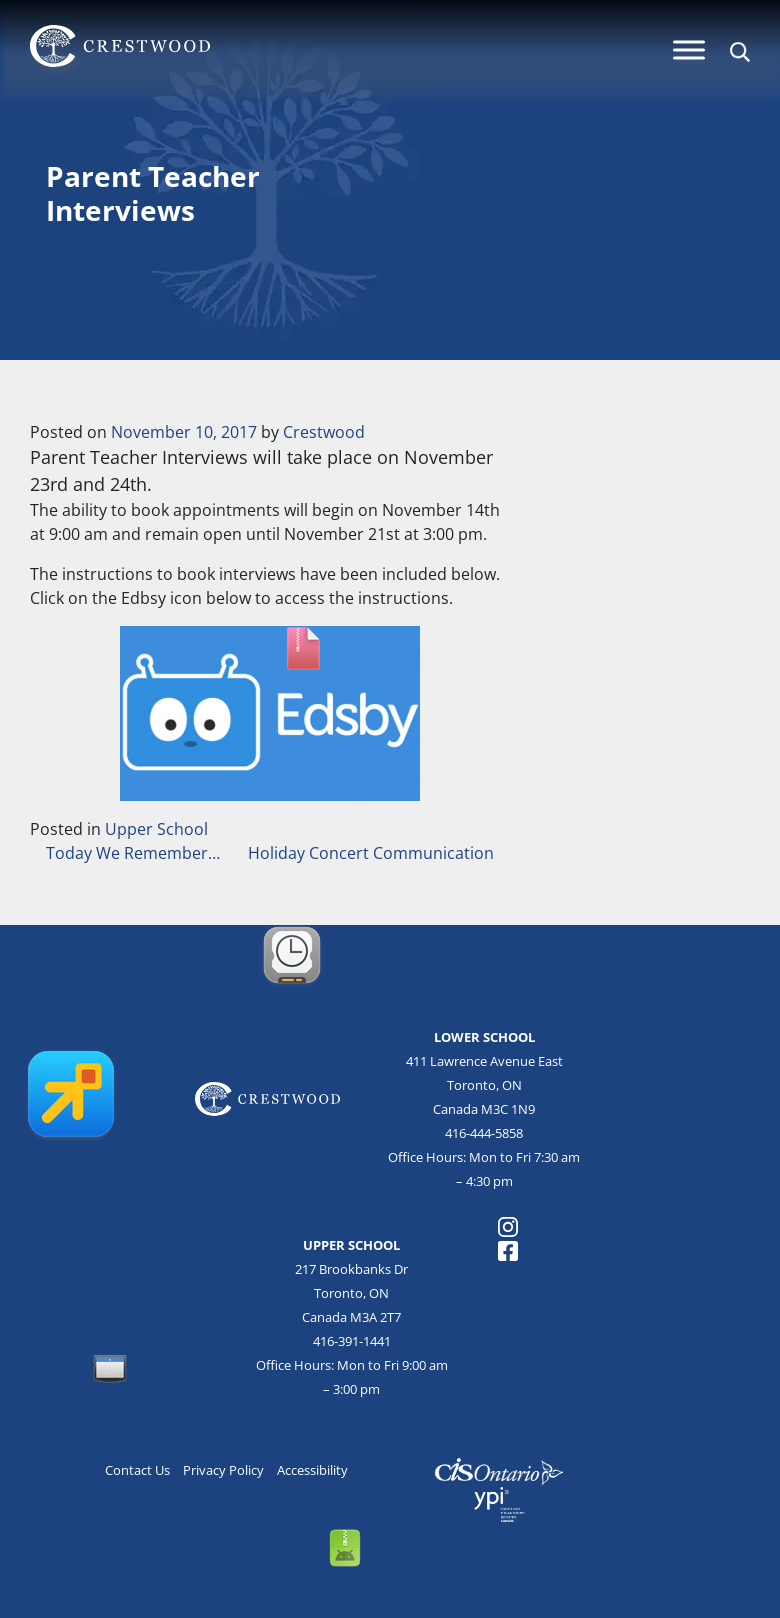 The width and height of the screenshot is (780, 1618). What do you see at coordinates (345, 1548) in the screenshot?
I see `android app package file (APK) ready for installation` at bounding box center [345, 1548].